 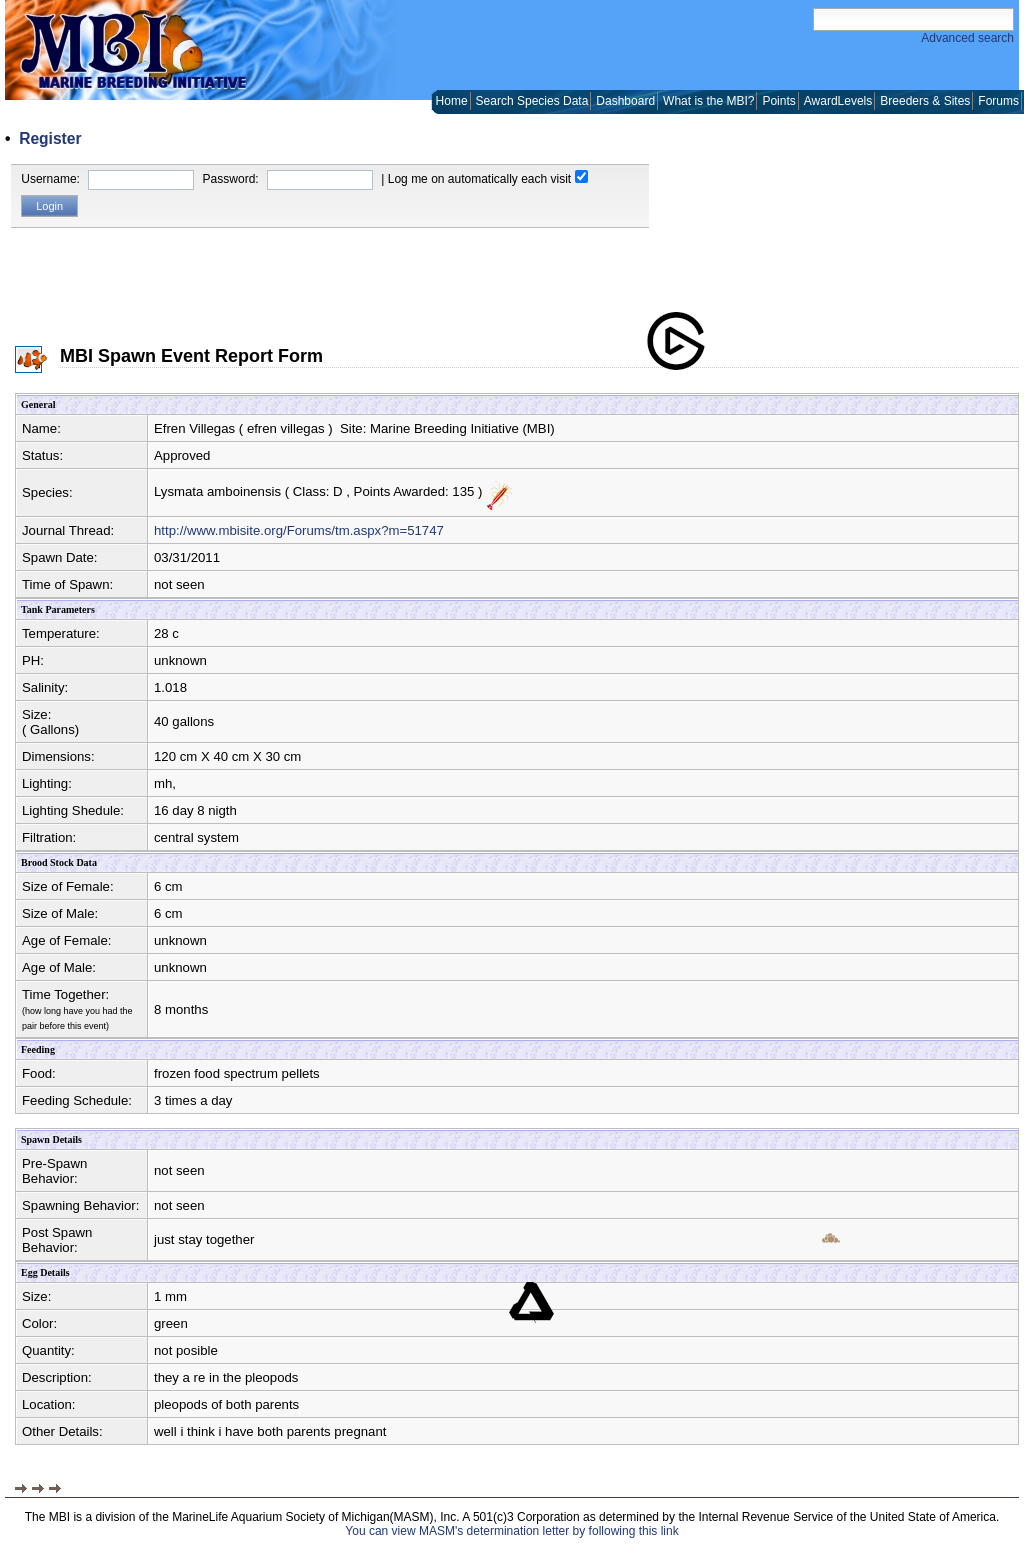 I want to click on open owncloud file storage app, so click(x=831, y=1238).